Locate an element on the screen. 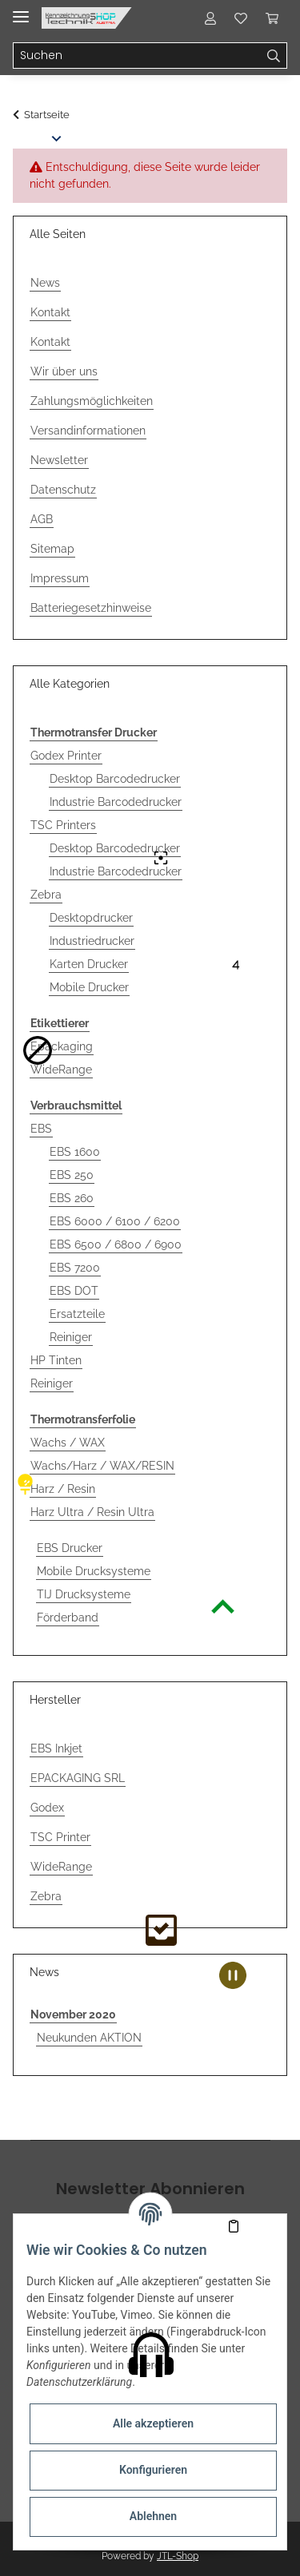 The image size is (300, 2576). collapse an expanded section is located at coordinates (222, 1606).